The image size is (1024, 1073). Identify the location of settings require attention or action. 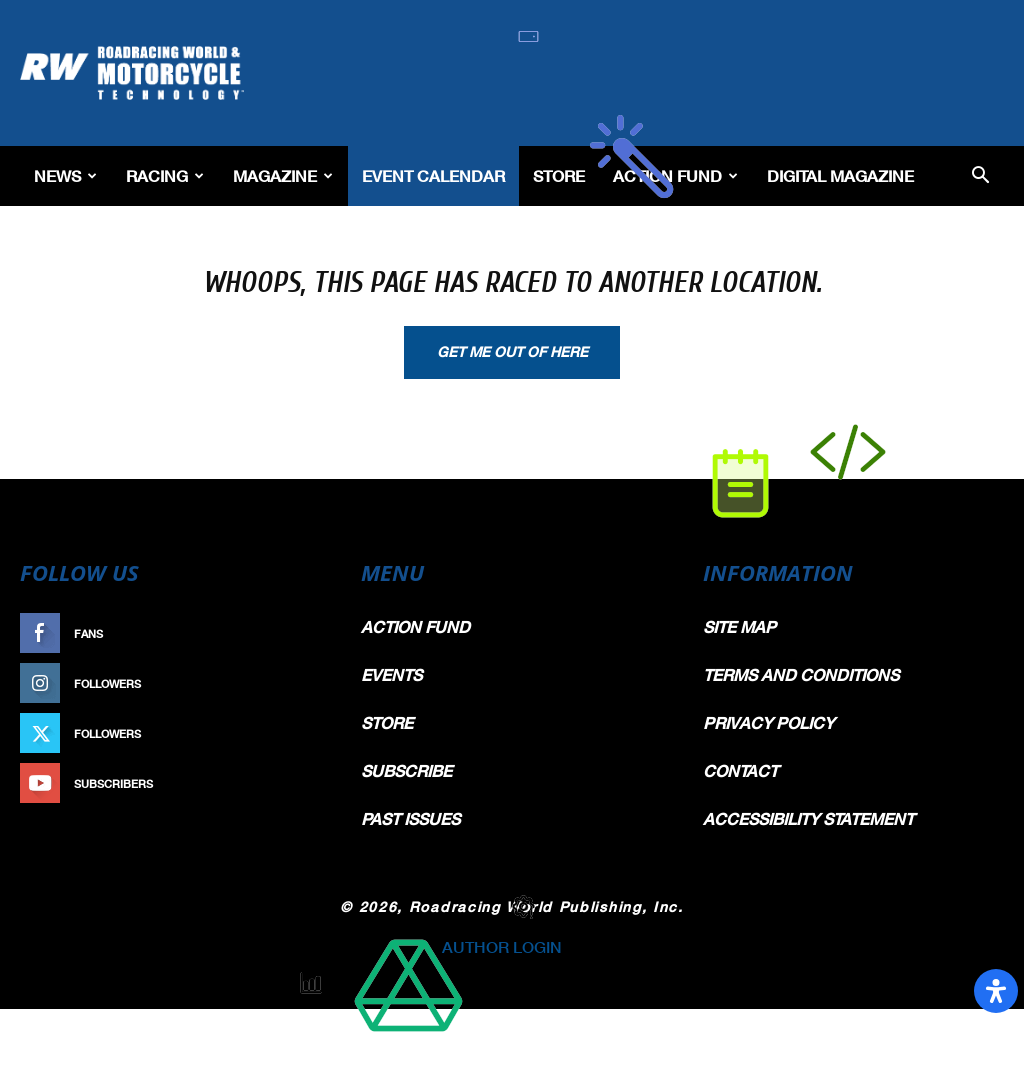
(523, 906).